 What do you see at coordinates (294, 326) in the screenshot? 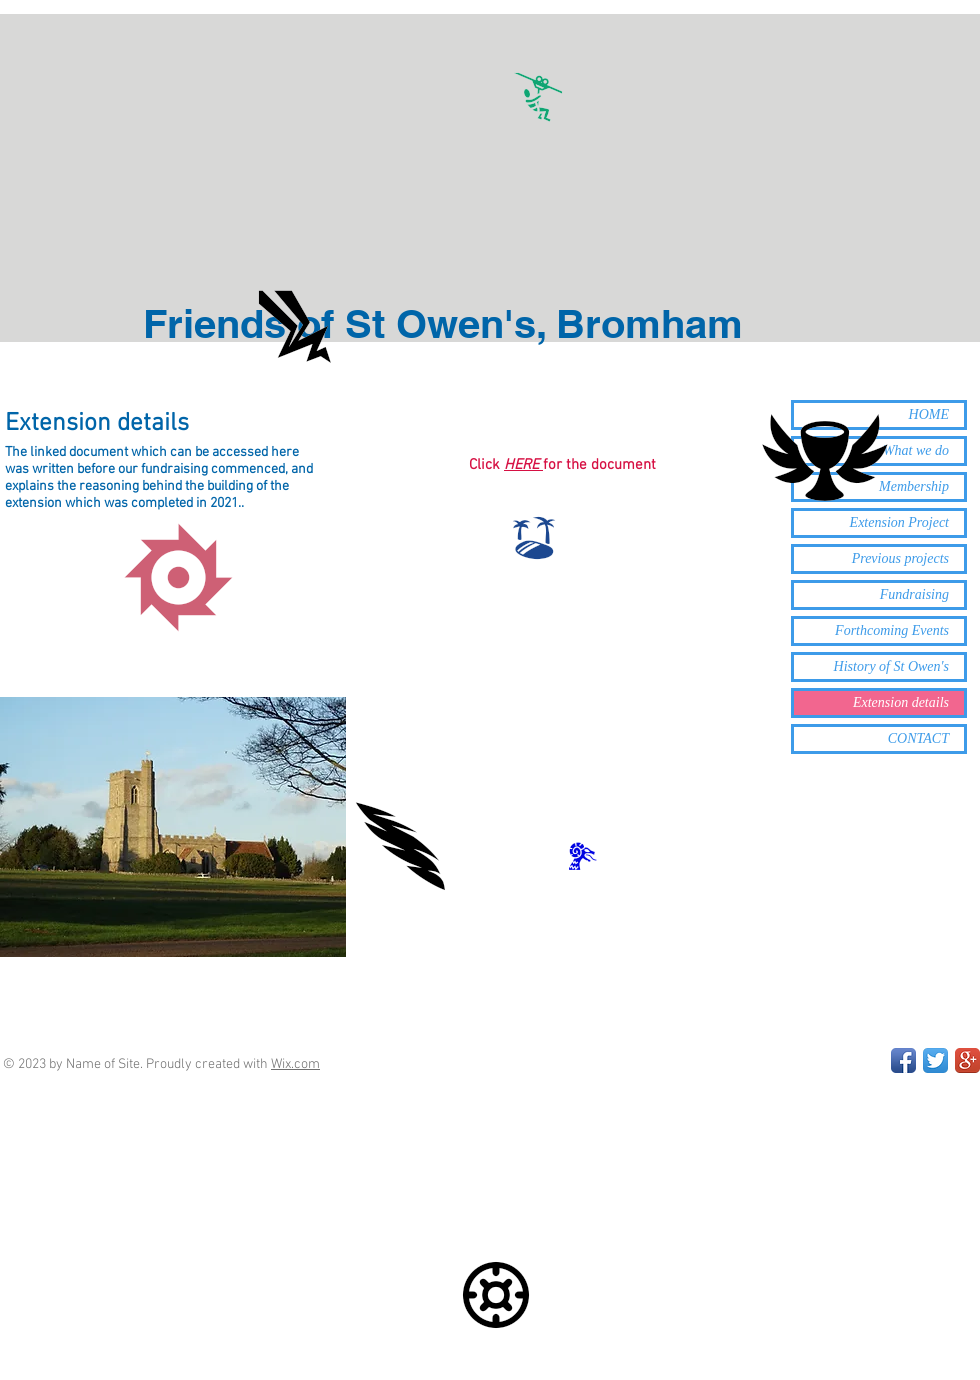
I see `activate focus mode or concentration boost` at bounding box center [294, 326].